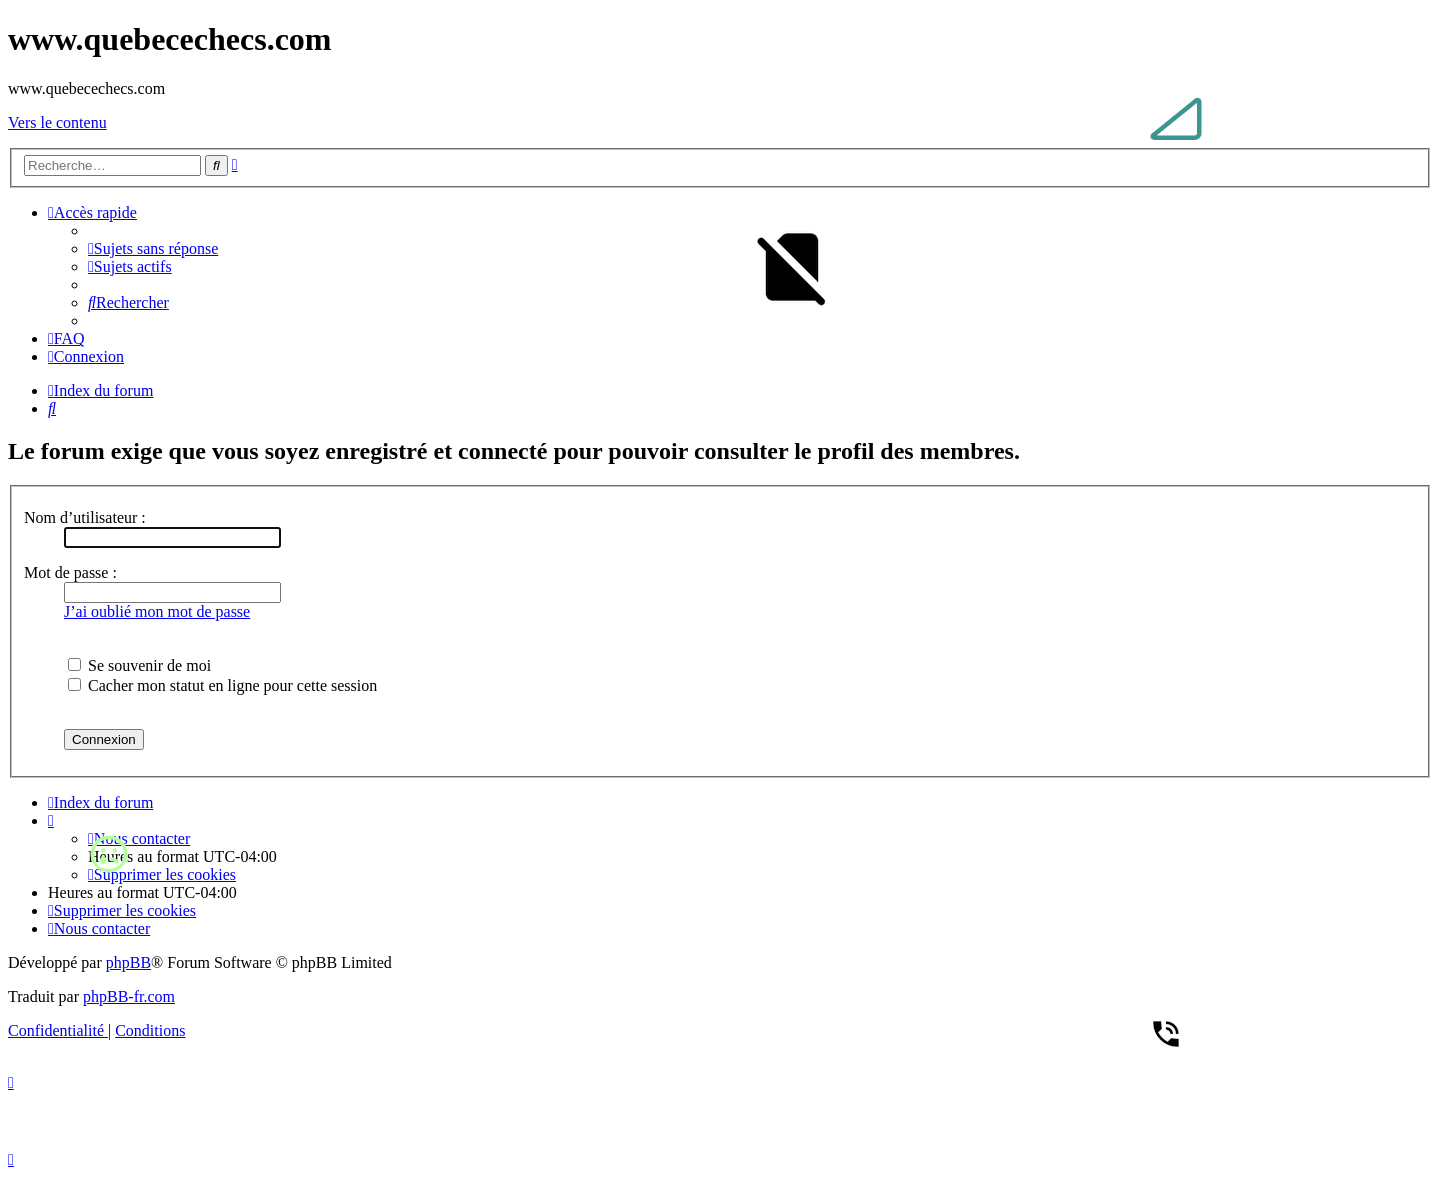 Image resolution: width=1440 pixels, height=1177 pixels. Describe the element at coordinates (109, 854) in the screenshot. I see `indicates a sad or negative emotional state` at that location.